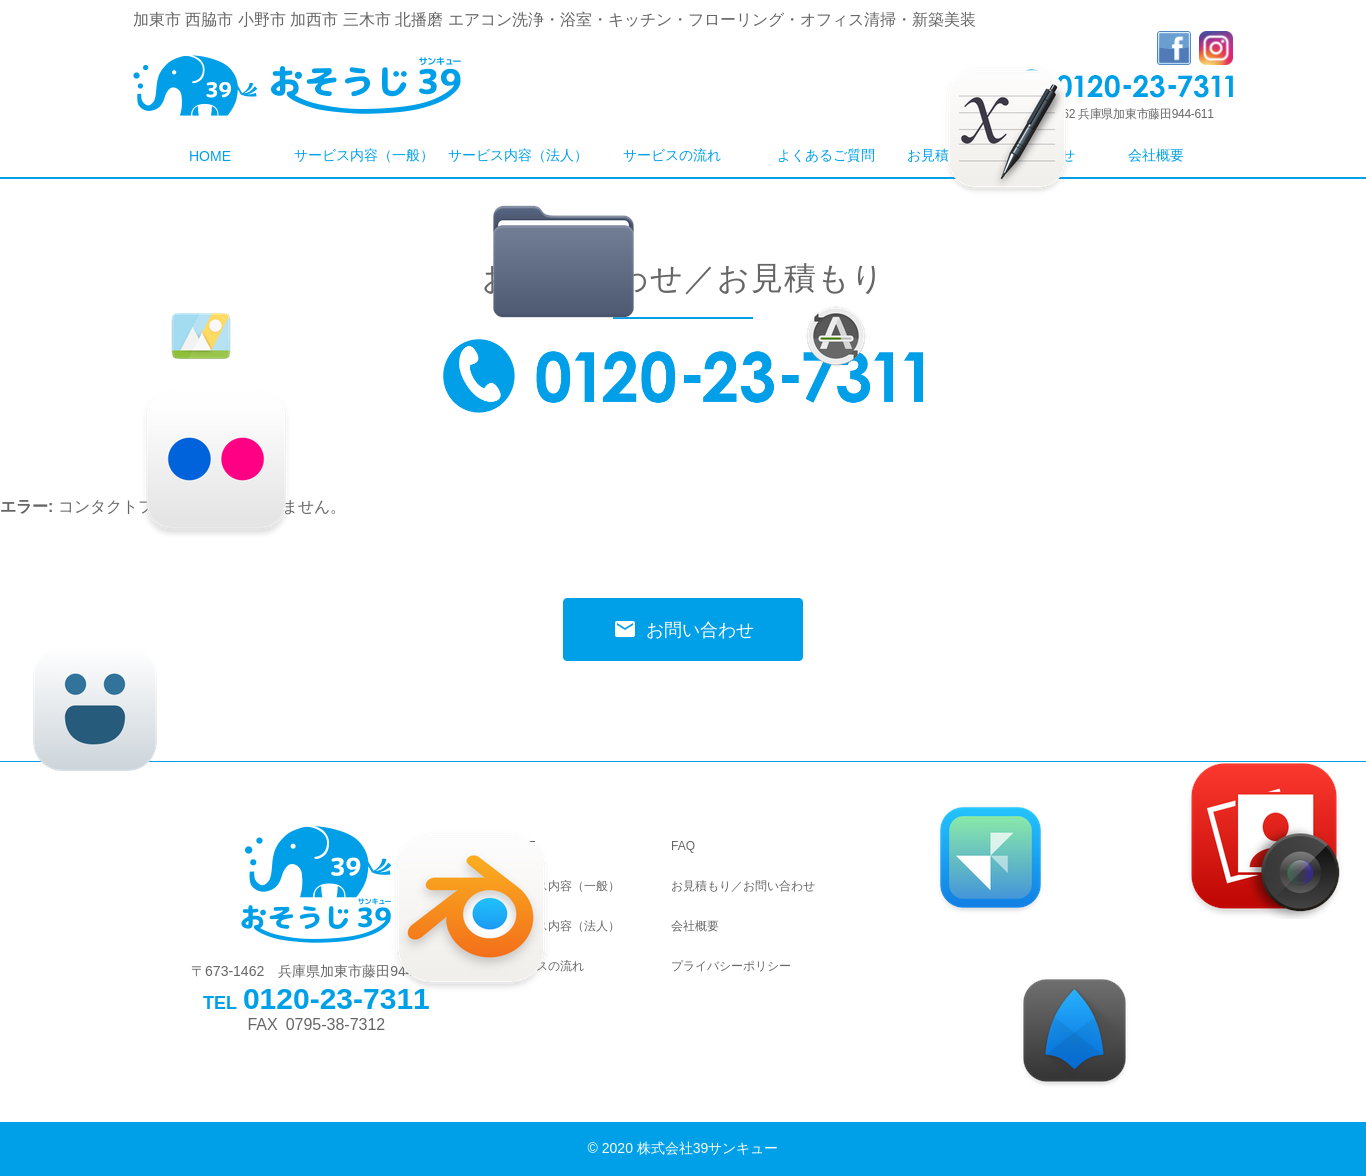 The width and height of the screenshot is (1366, 1176). I want to click on open Xournal++ note-taking app, so click(1007, 129).